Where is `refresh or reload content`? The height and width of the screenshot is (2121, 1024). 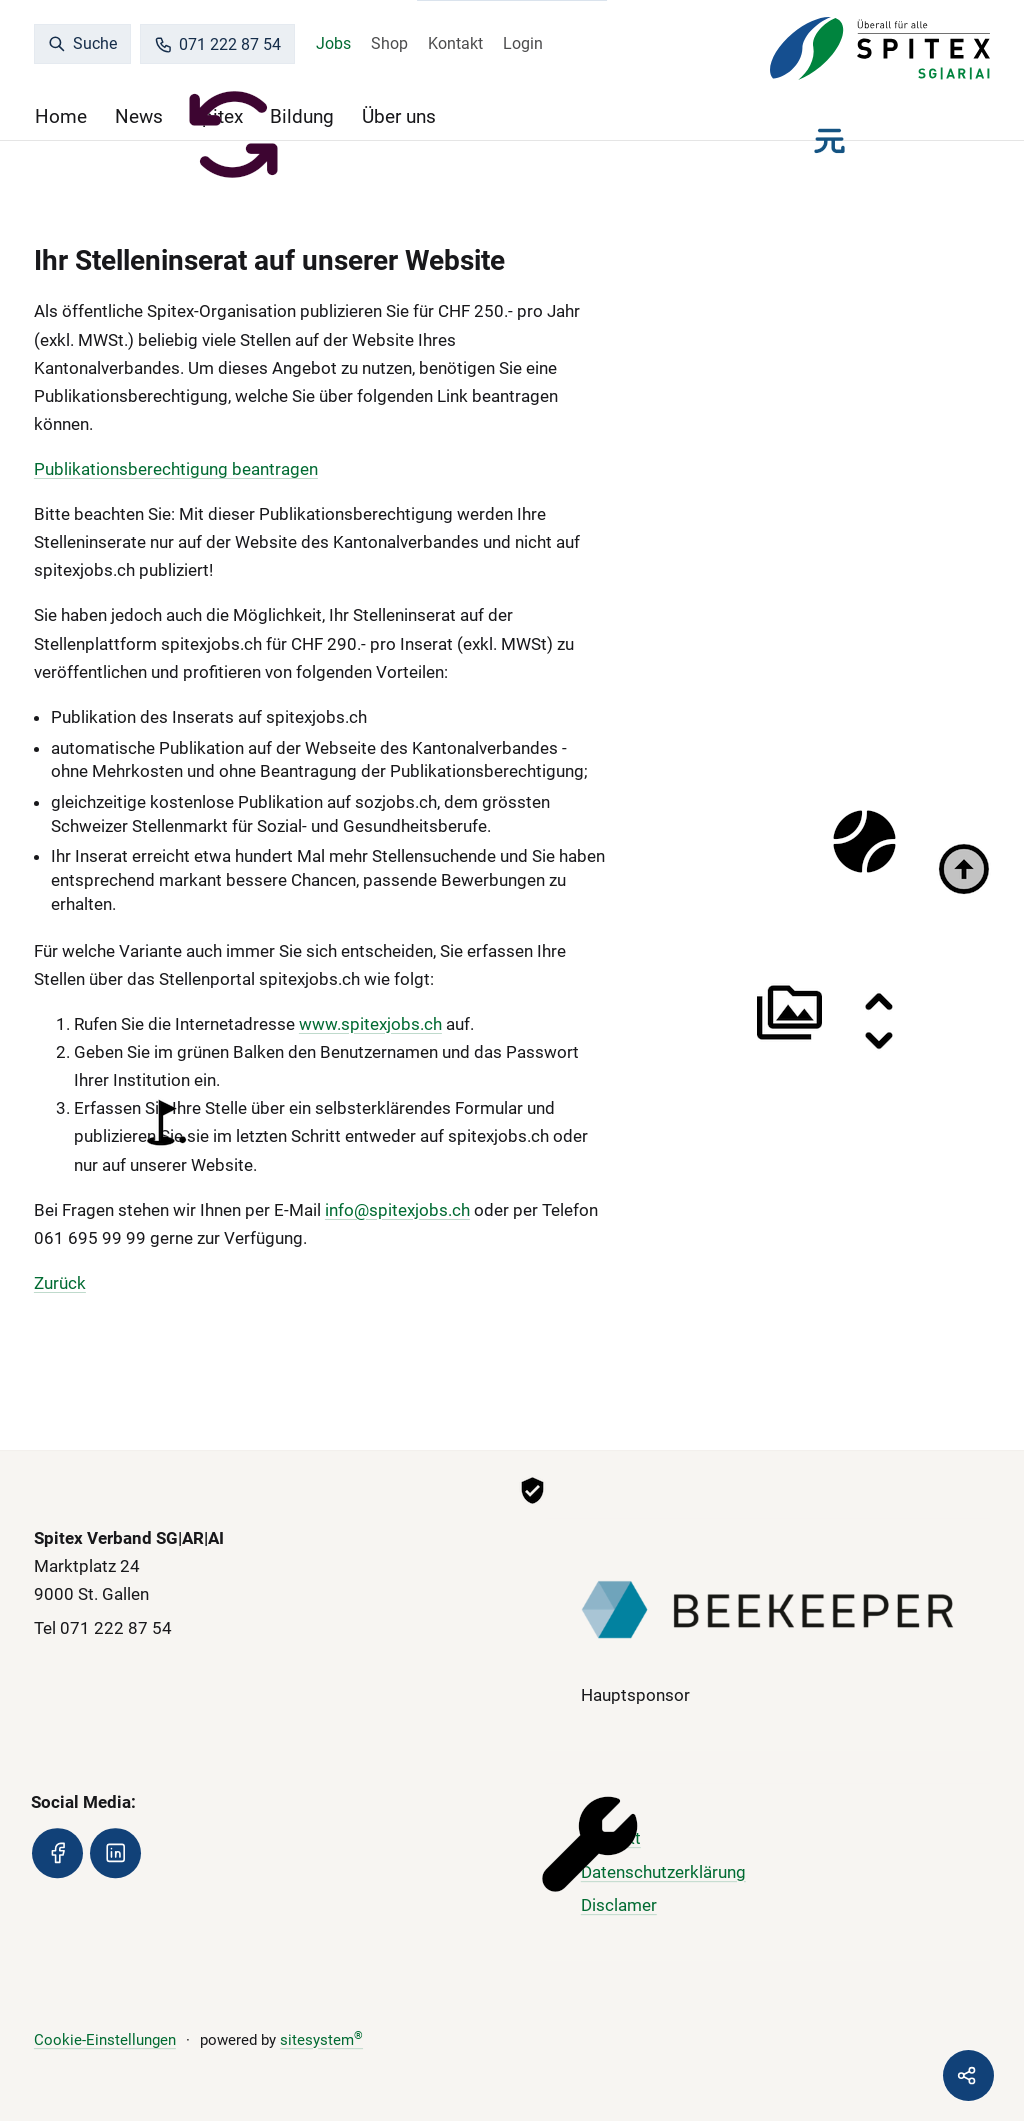 refresh or reload content is located at coordinates (233, 134).